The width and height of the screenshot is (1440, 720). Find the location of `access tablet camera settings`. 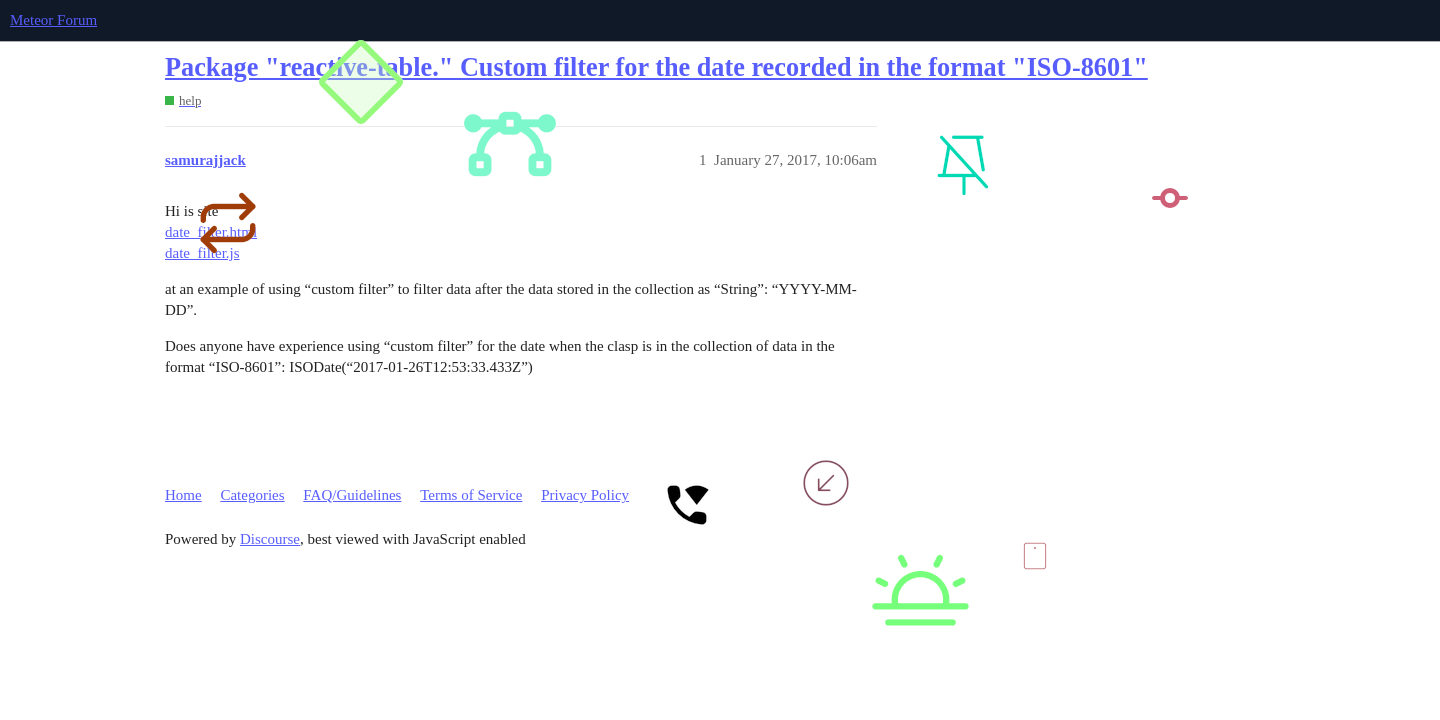

access tablet camera settings is located at coordinates (1035, 556).